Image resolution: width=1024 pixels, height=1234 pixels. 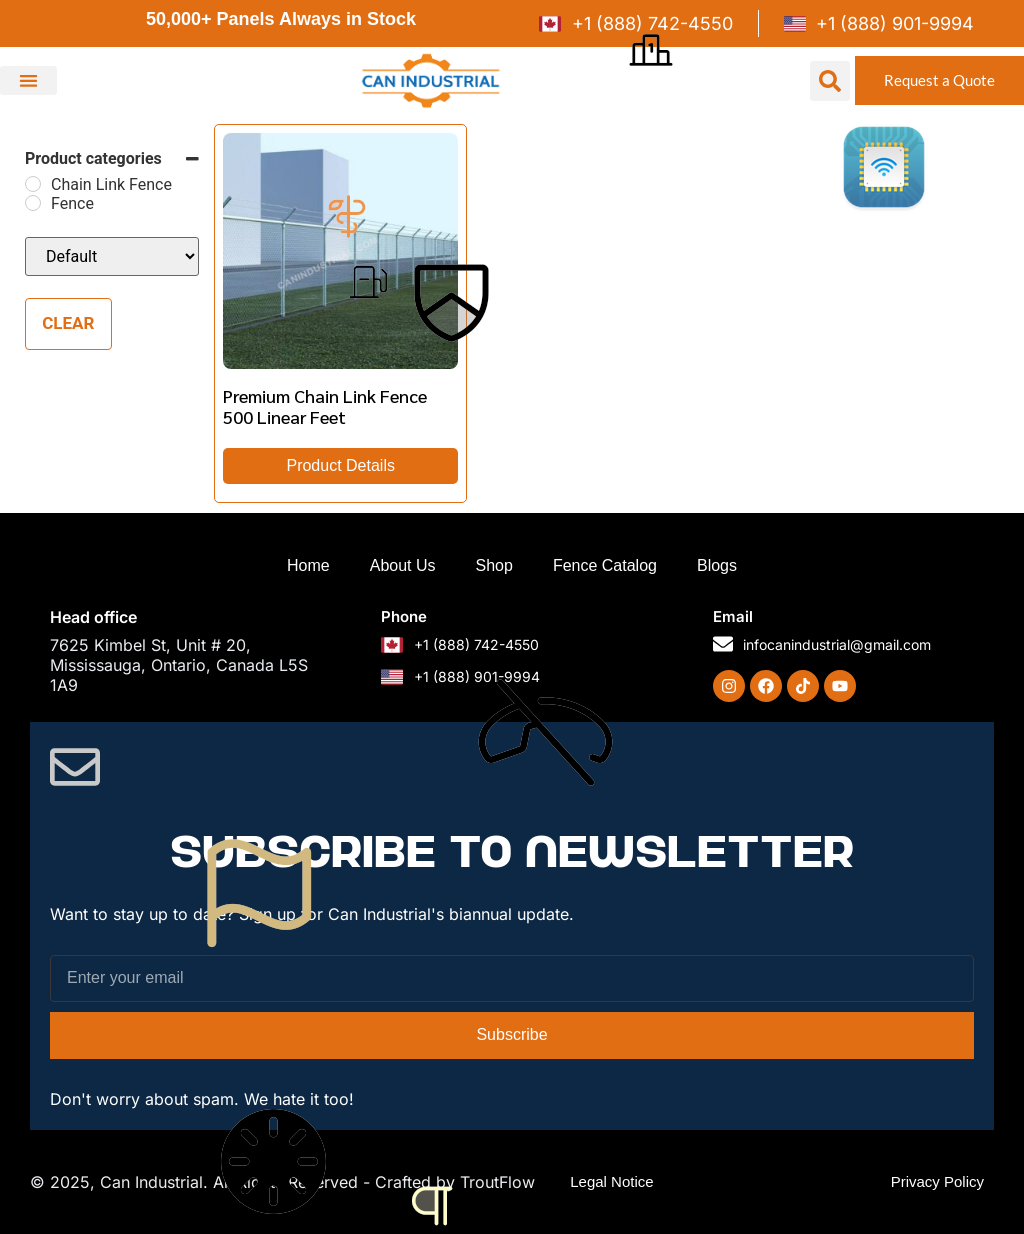 I want to click on end or decline a phone call, so click(x=545, y=732).